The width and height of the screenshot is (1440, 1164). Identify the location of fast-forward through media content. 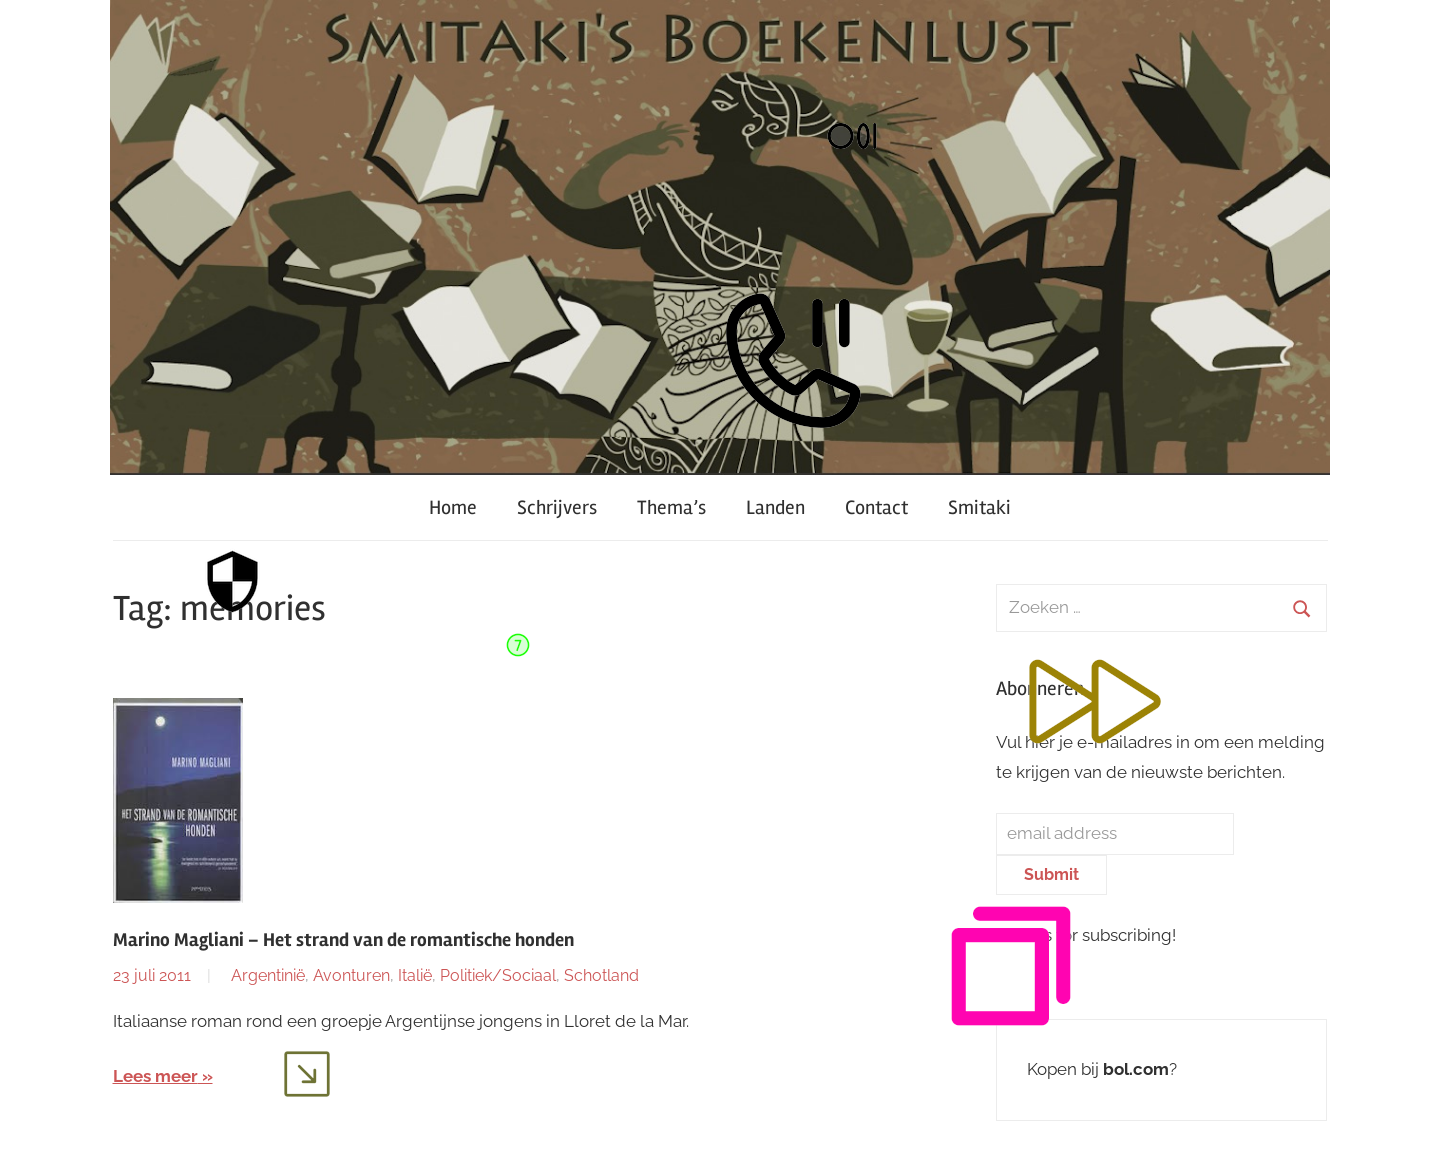
(1085, 701).